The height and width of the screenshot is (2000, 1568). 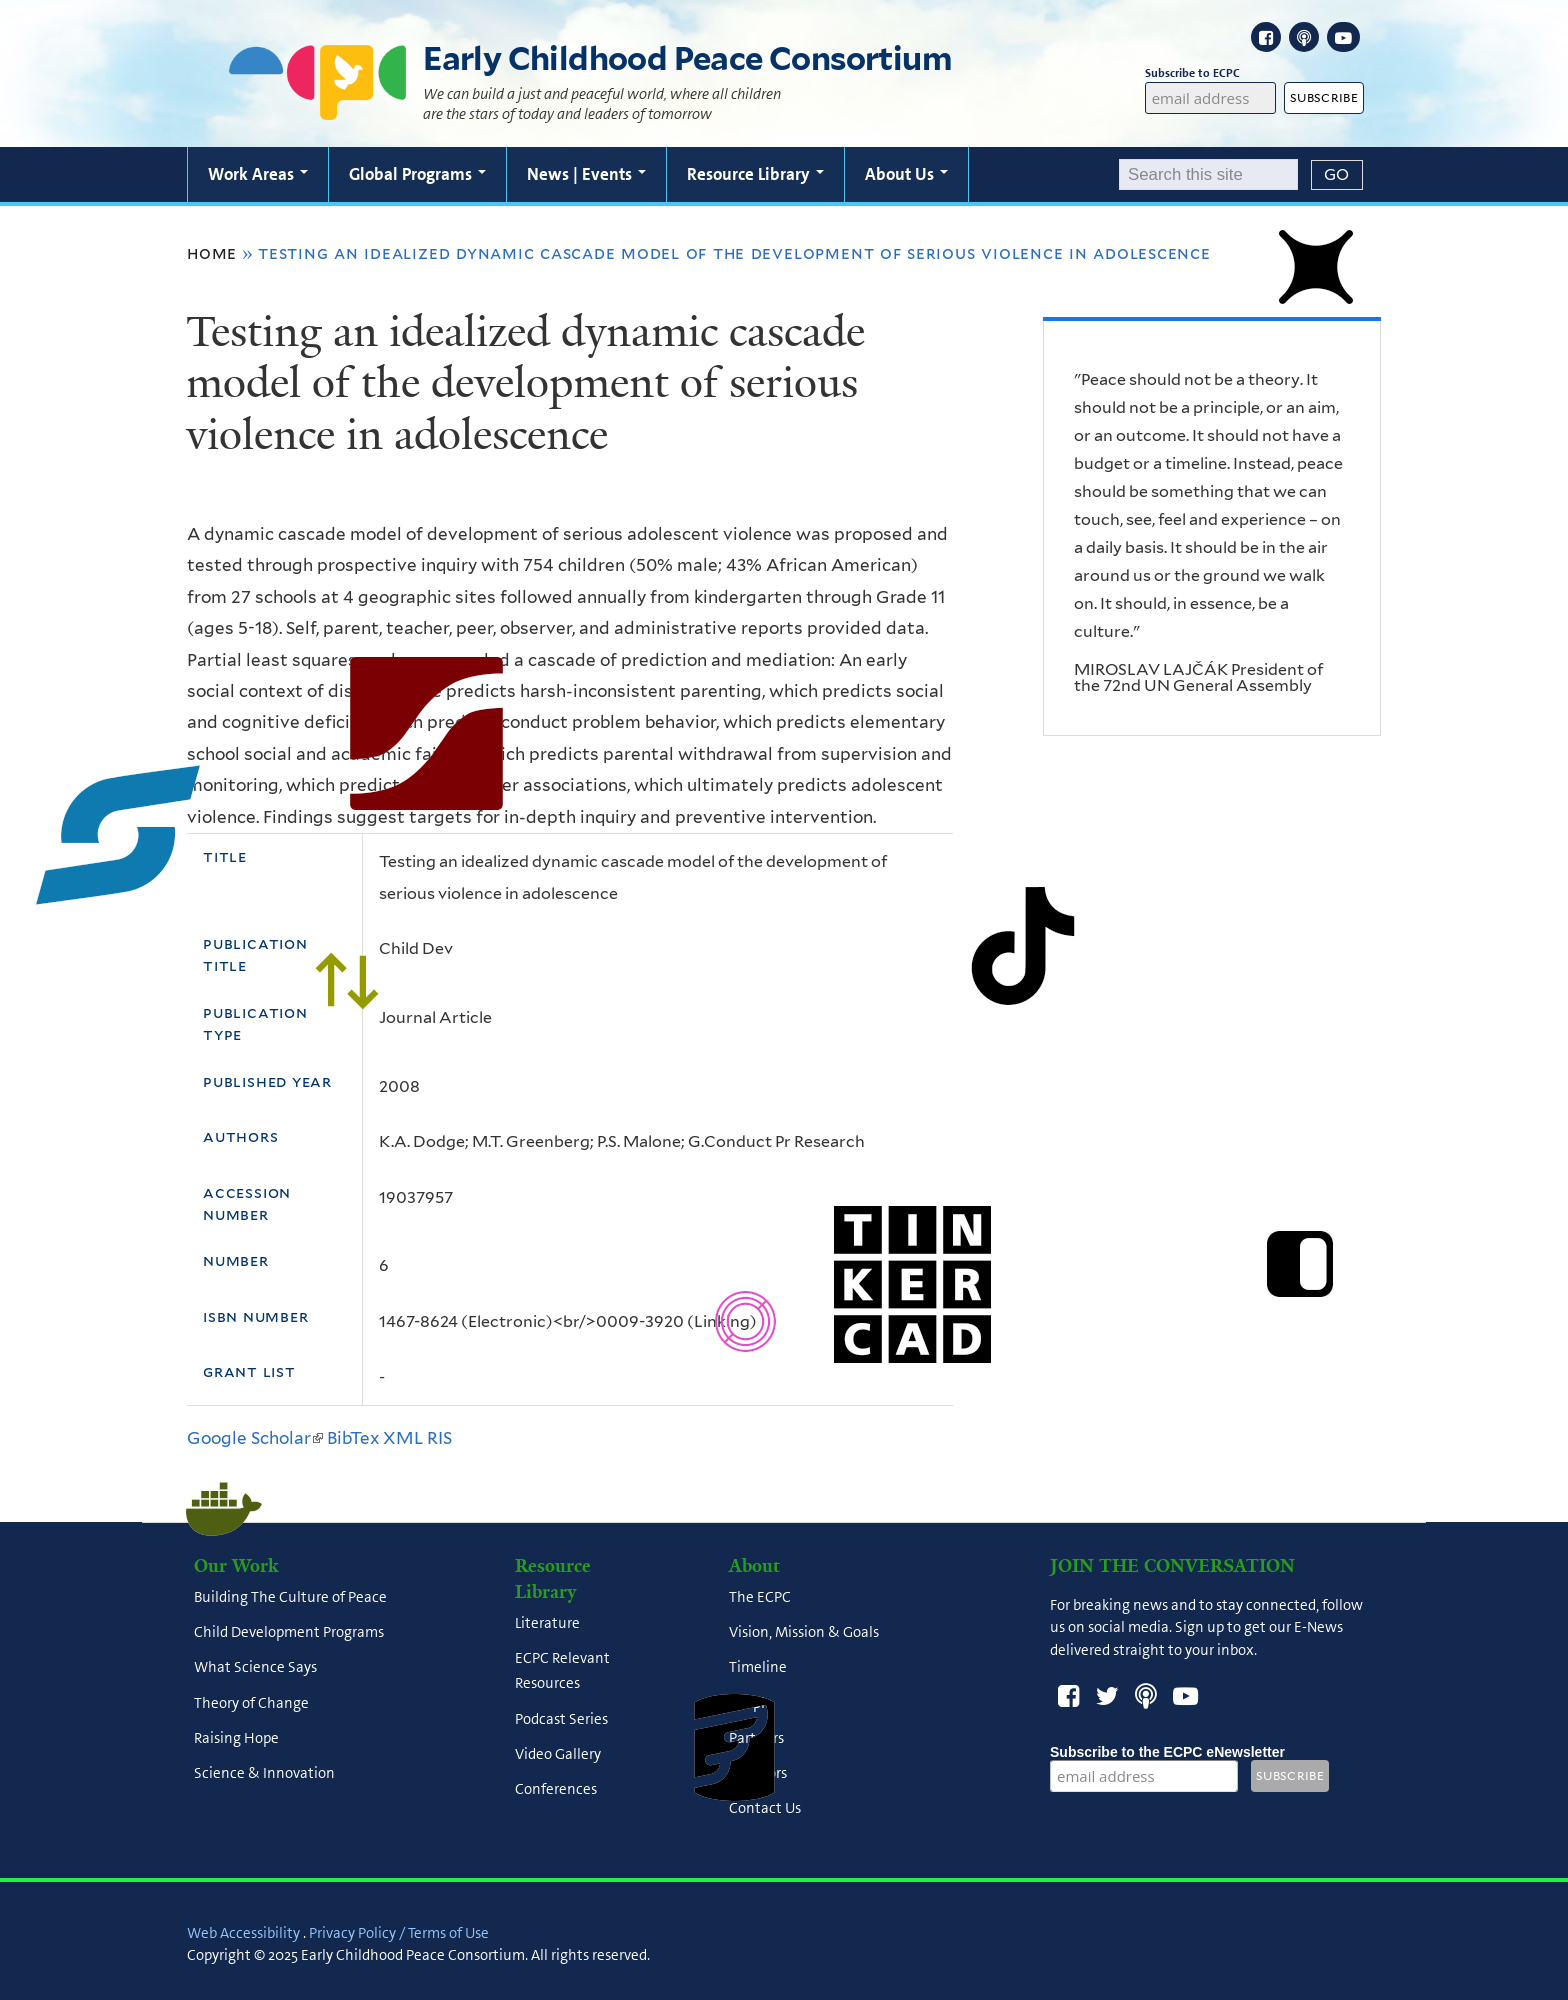 What do you see at coordinates (734, 1747) in the screenshot?
I see `flyway database migration tool logo` at bounding box center [734, 1747].